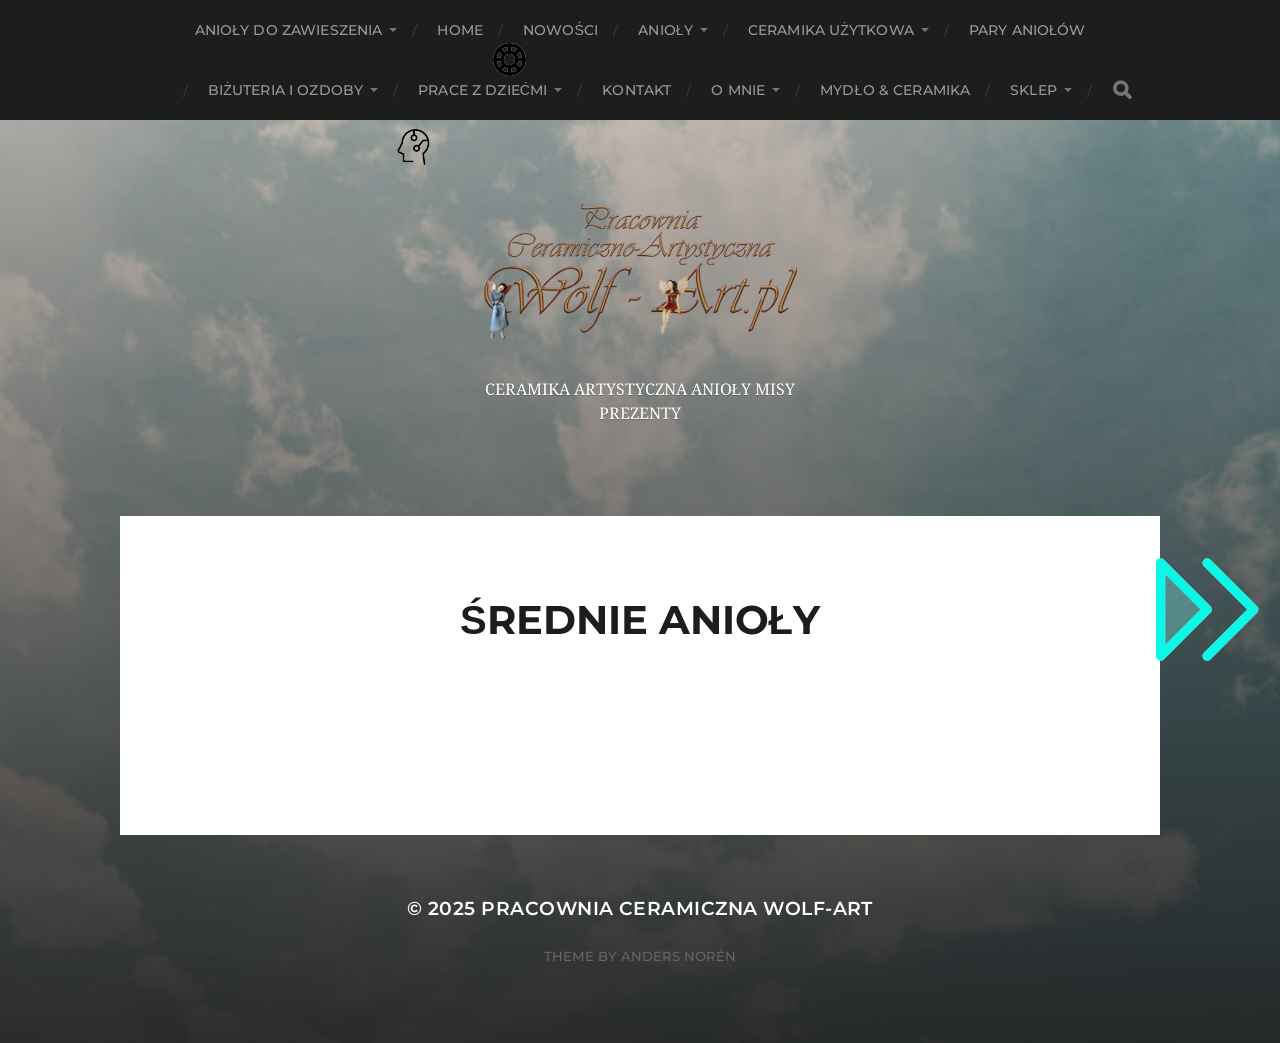 The image size is (1280, 1043). What do you see at coordinates (1202, 609) in the screenshot?
I see `skip forward or advance to next item` at bounding box center [1202, 609].